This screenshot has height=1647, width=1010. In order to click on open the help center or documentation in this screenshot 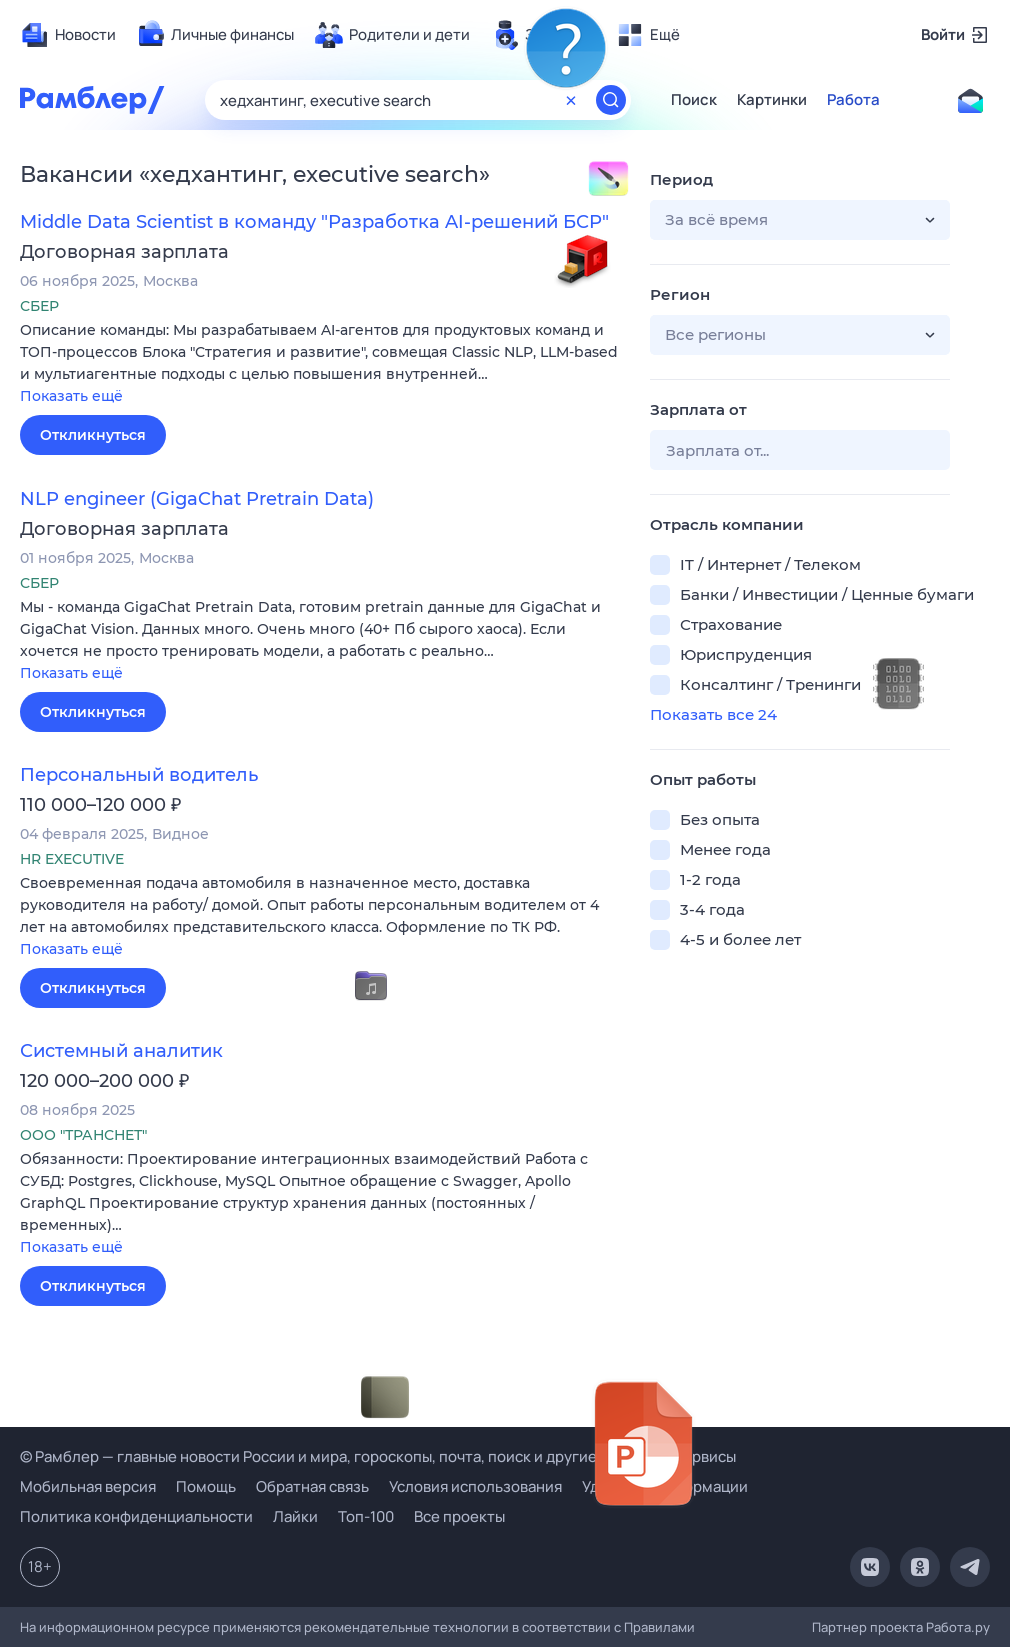, I will do `click(566, 48)`.